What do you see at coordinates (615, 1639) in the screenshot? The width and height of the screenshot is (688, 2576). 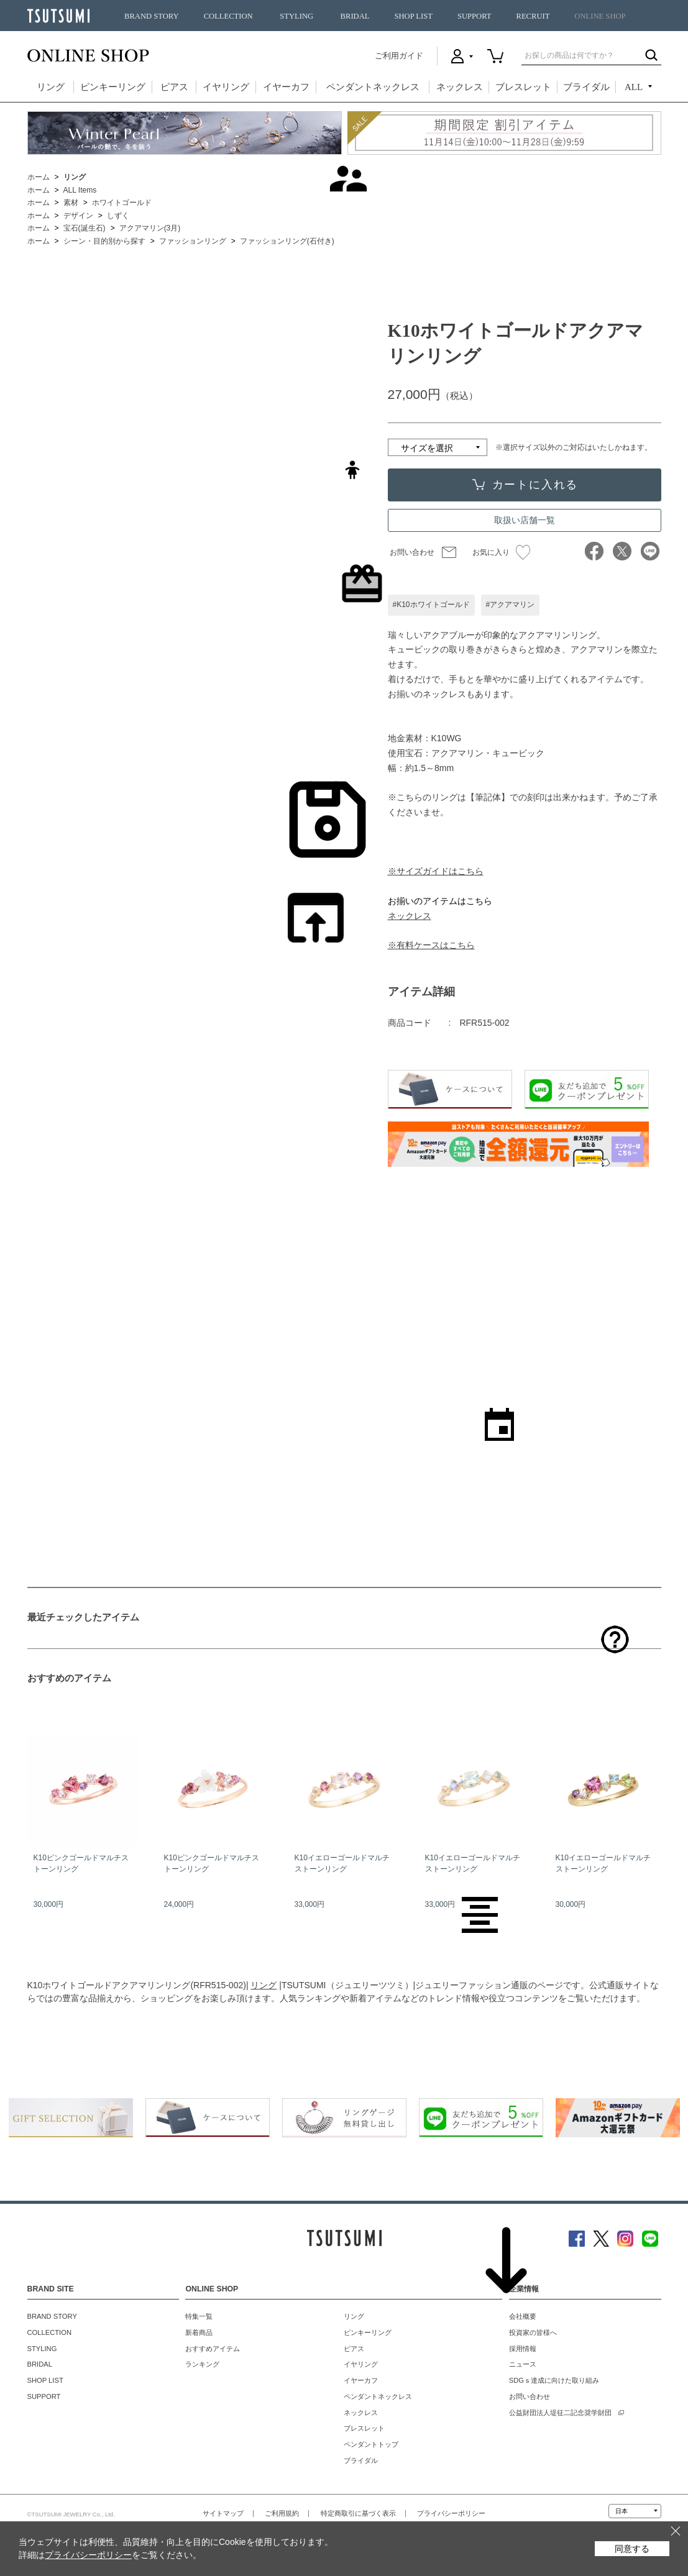 I see `access help or support` at bounding box center [615, 1639].